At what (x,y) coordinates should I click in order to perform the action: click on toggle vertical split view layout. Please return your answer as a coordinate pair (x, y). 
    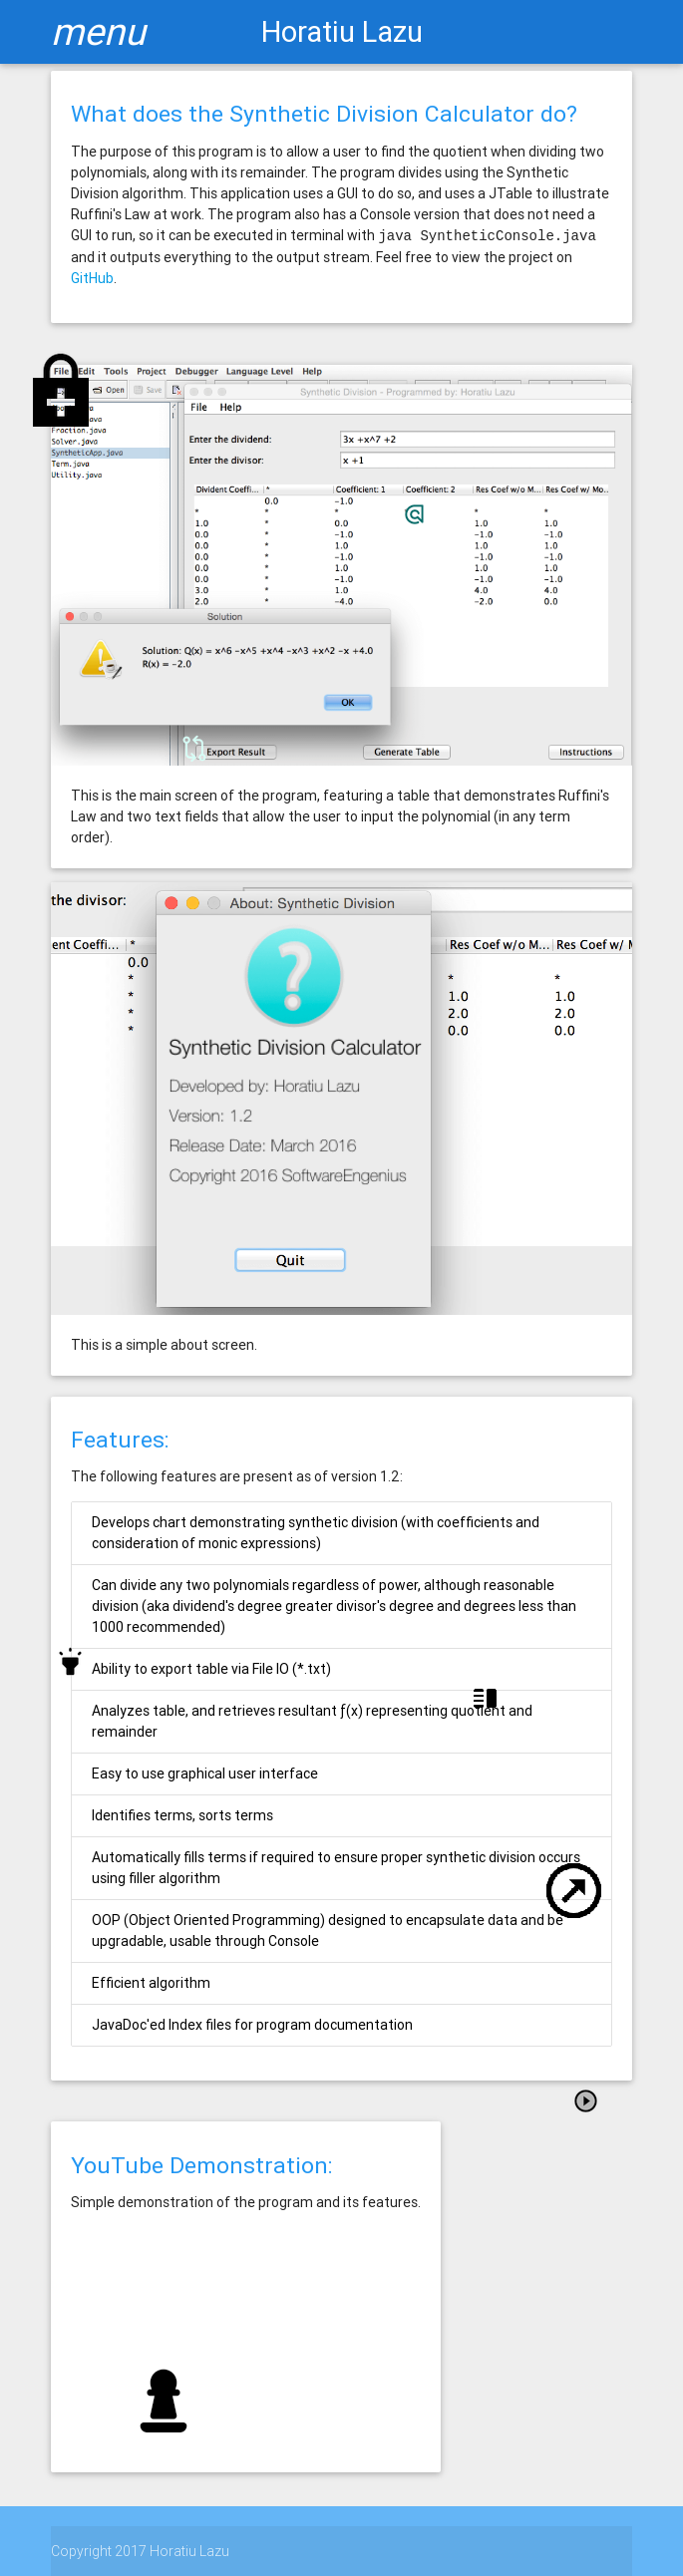
    Looking at the image, I should click on (485, 1698).